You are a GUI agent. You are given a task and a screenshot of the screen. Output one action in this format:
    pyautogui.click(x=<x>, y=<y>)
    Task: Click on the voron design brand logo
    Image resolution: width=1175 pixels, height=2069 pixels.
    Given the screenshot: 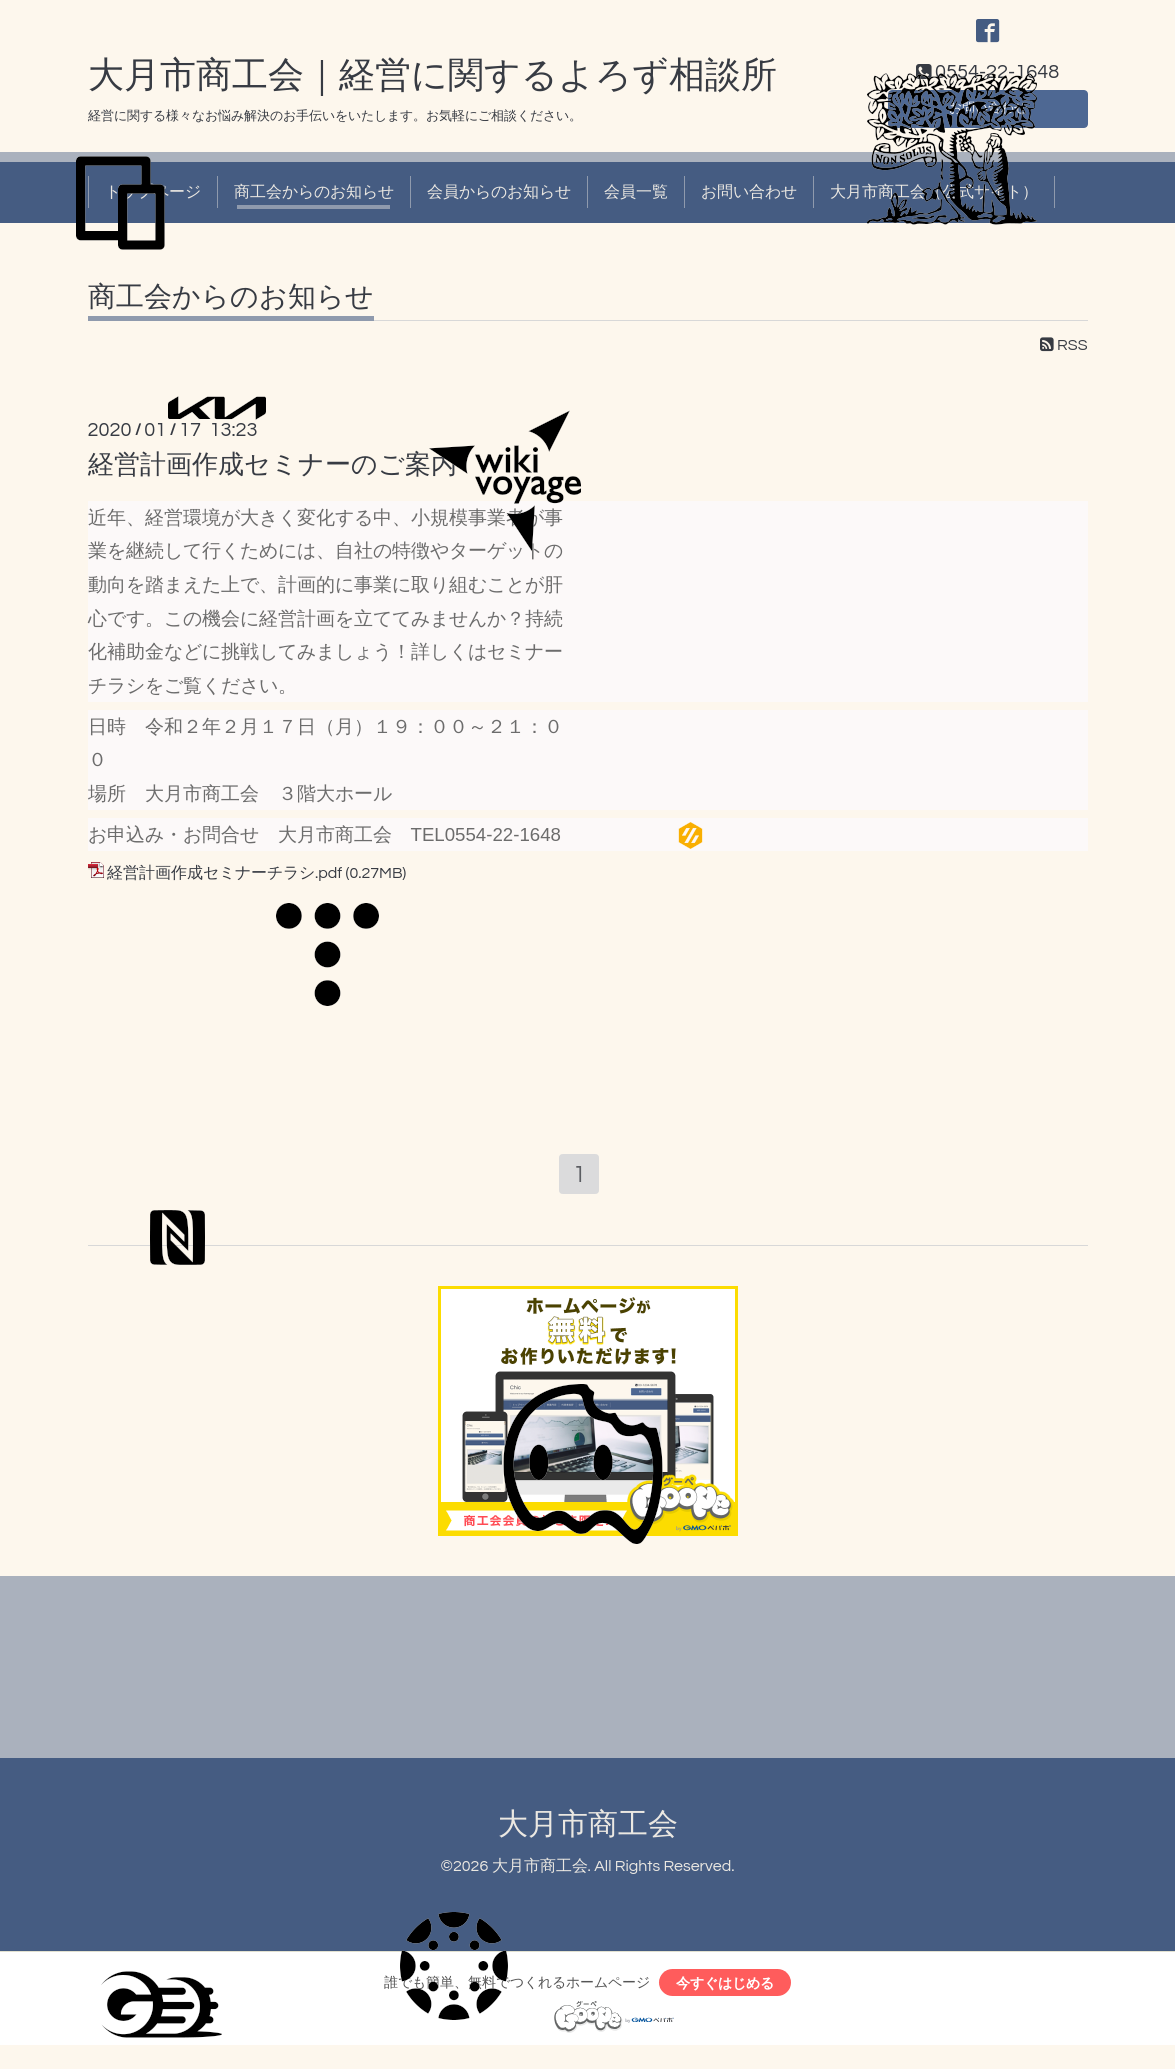 What is the action you would take?
    pyautogui.click(x=690, y=835)
    